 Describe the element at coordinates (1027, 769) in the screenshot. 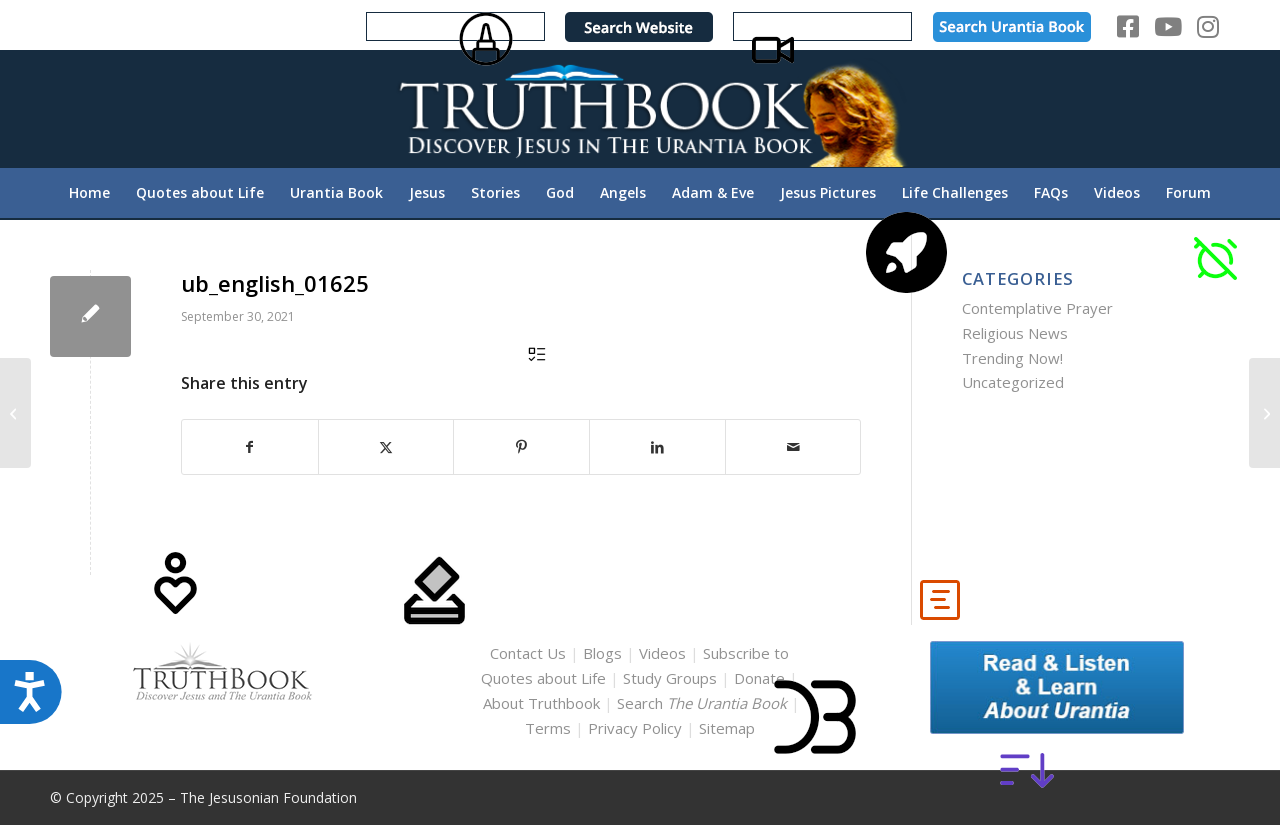

I see `sort items in descending order` at that location.